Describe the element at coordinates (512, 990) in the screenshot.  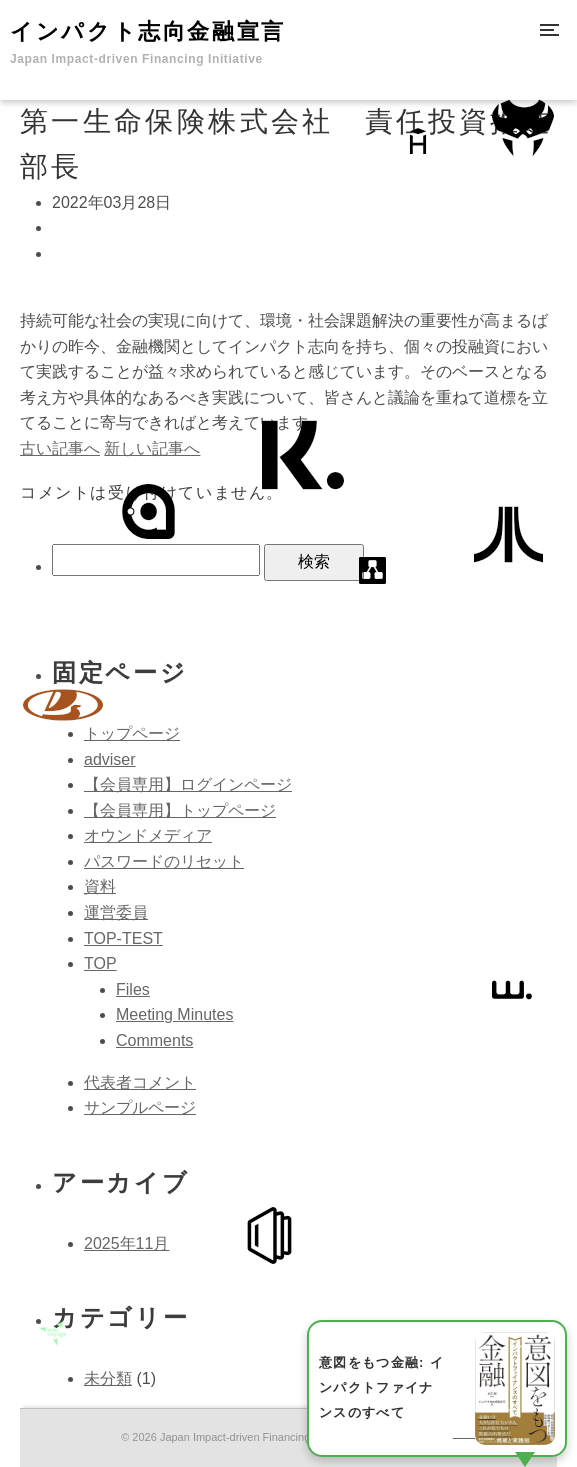
I see `wagmi cryptocurrency/web3 library logo` at that location.